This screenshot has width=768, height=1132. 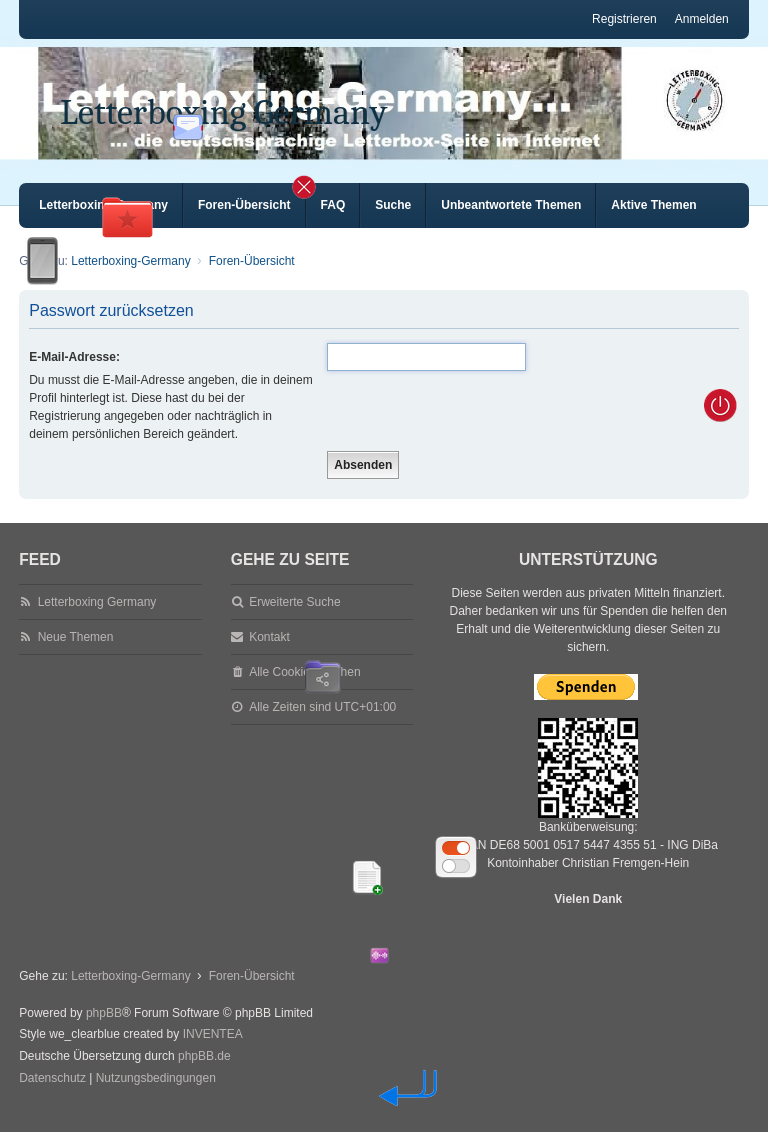 I want to click on open the mail application, so click(x=188, y=127).